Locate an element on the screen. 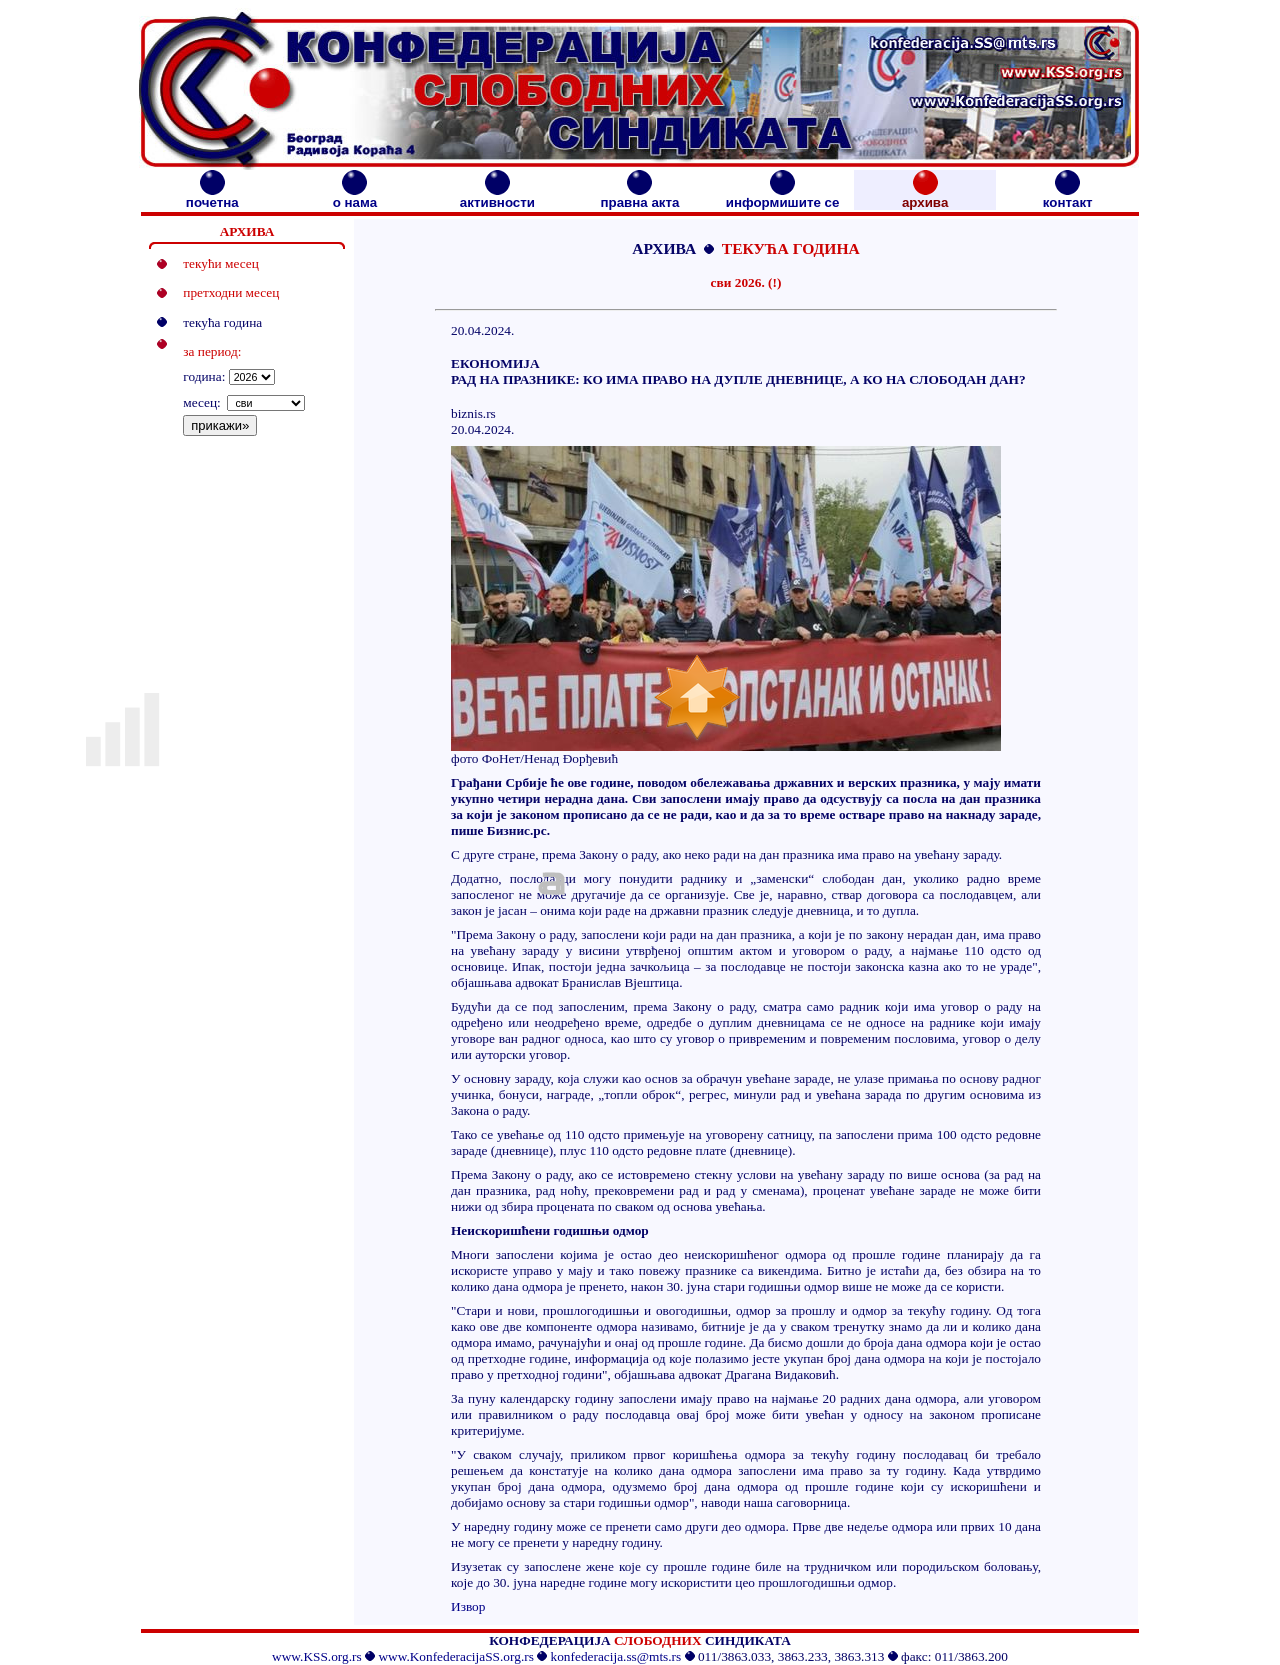 This screenshot has height=1665, width=1280. indicates no cellular signal available is located at coordinates (125, 732).